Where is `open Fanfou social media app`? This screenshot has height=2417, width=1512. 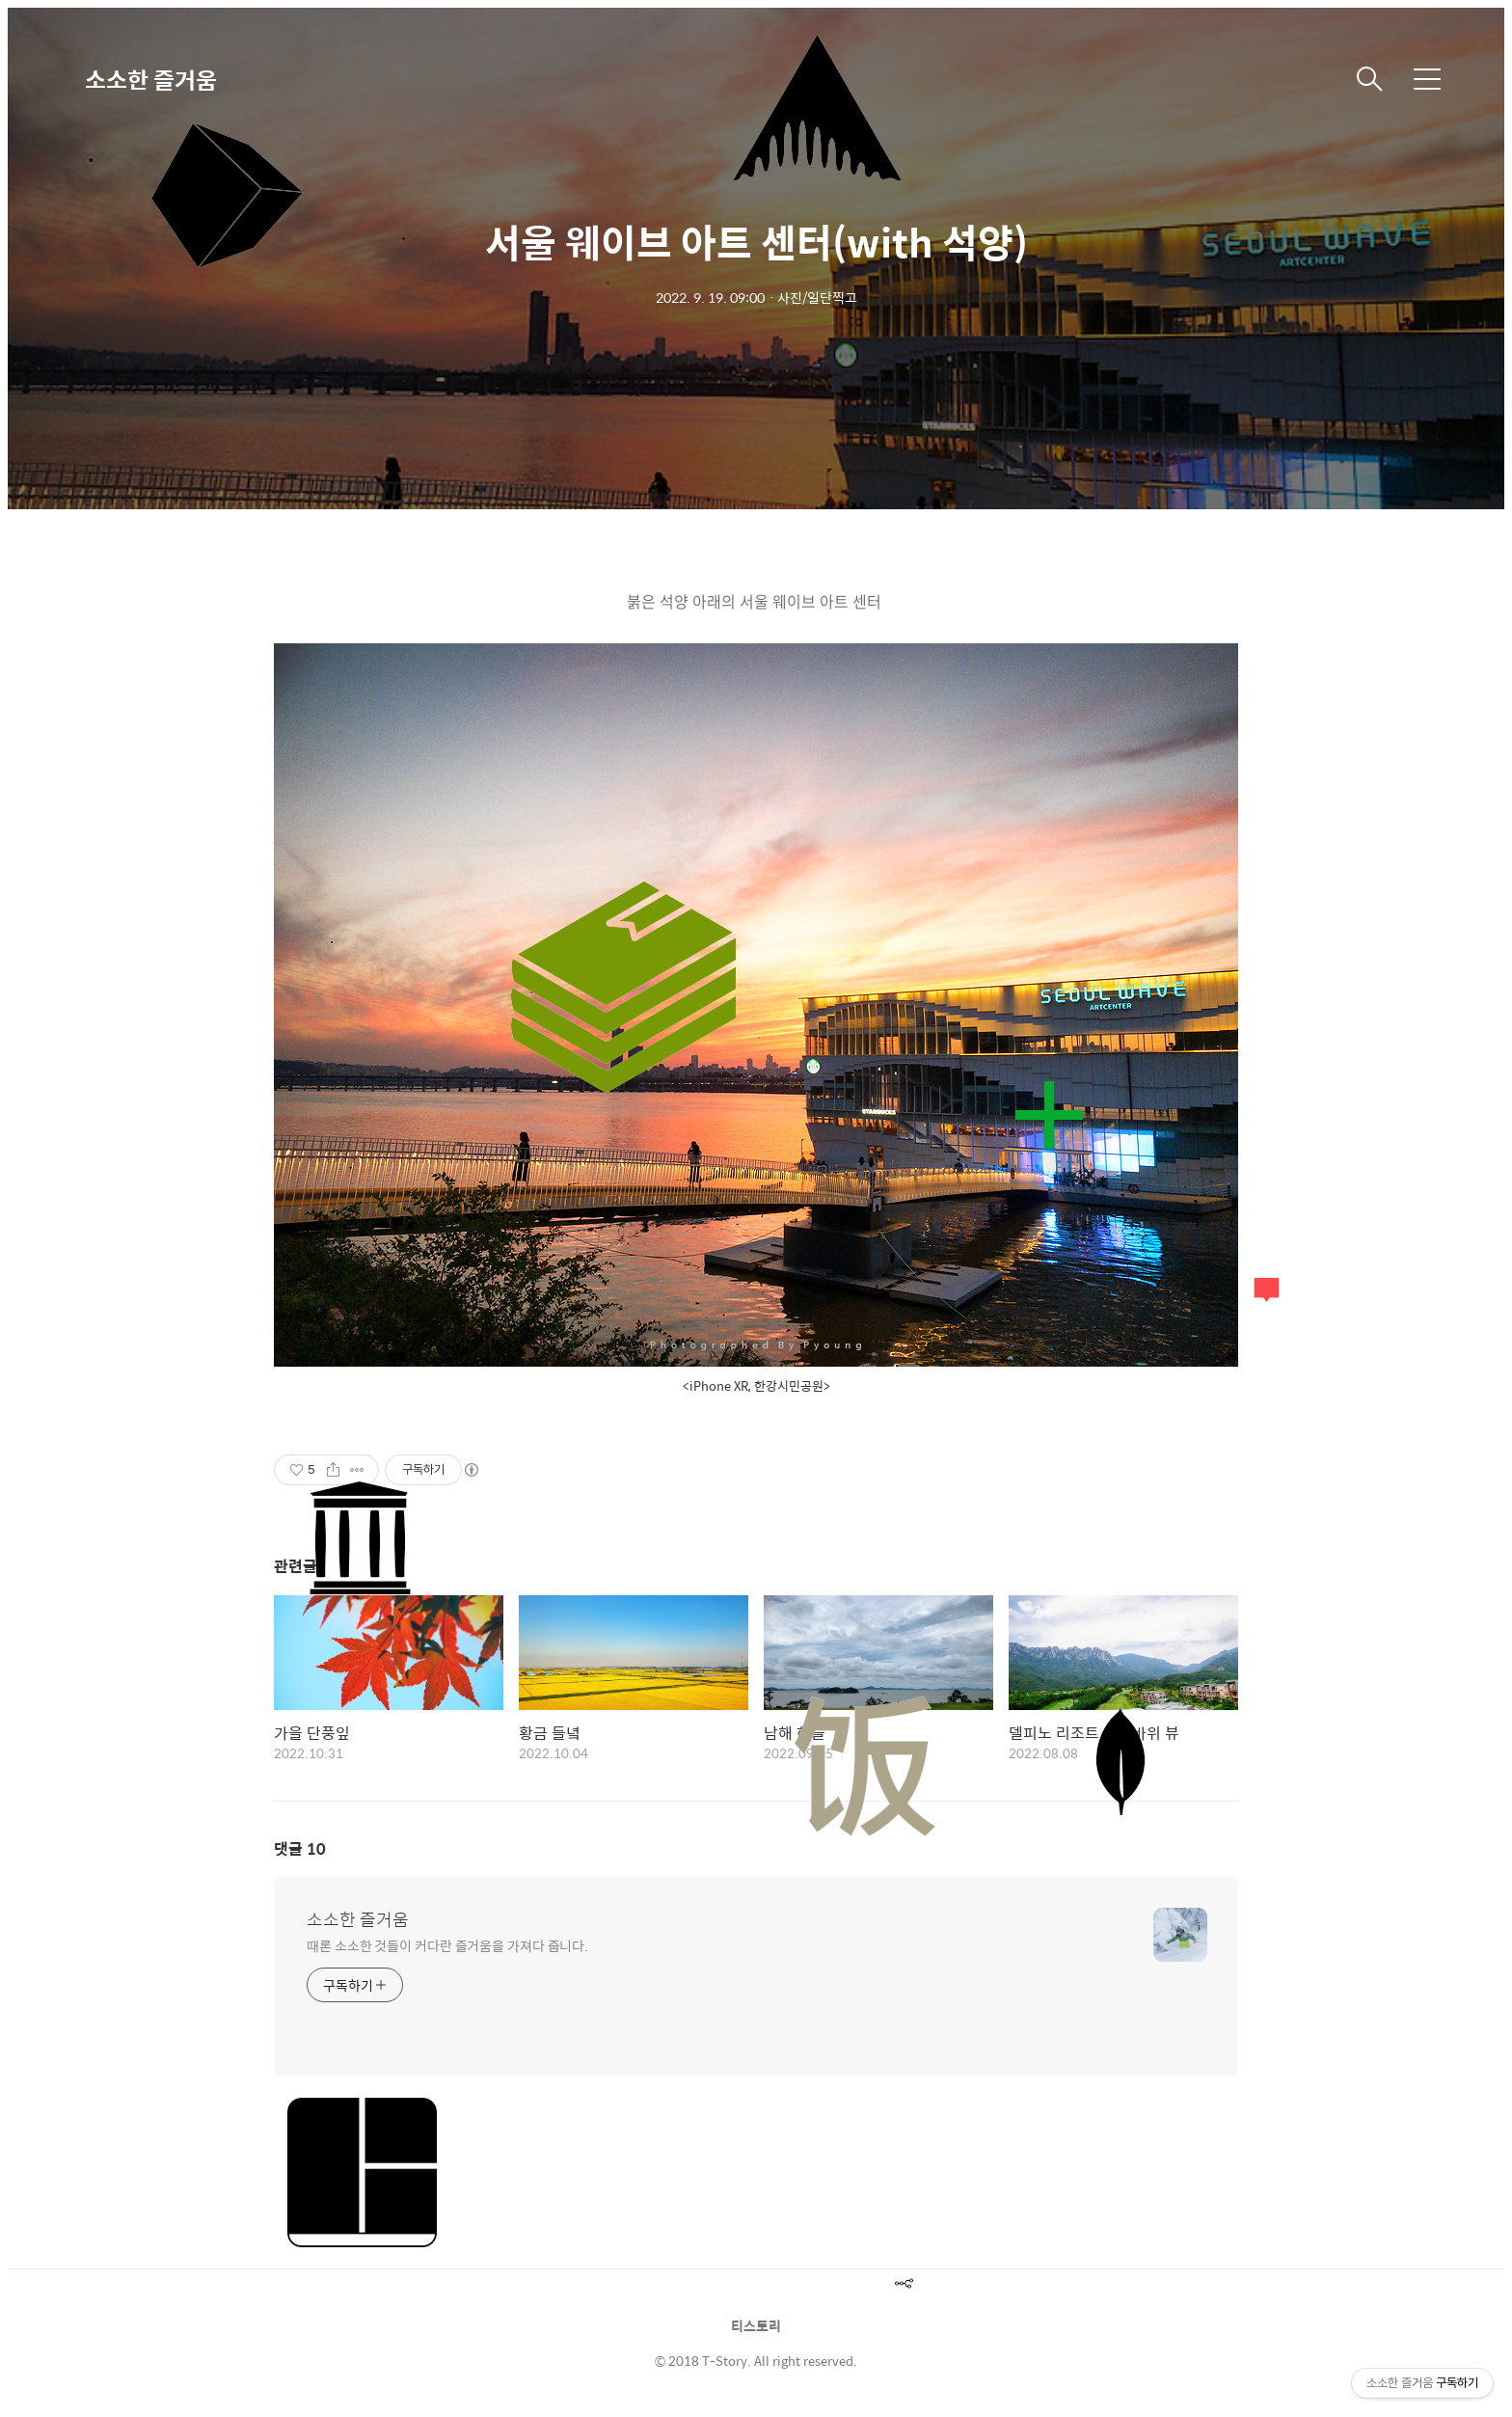 open Fanfou social media app is located at coordinates (865, 1766).